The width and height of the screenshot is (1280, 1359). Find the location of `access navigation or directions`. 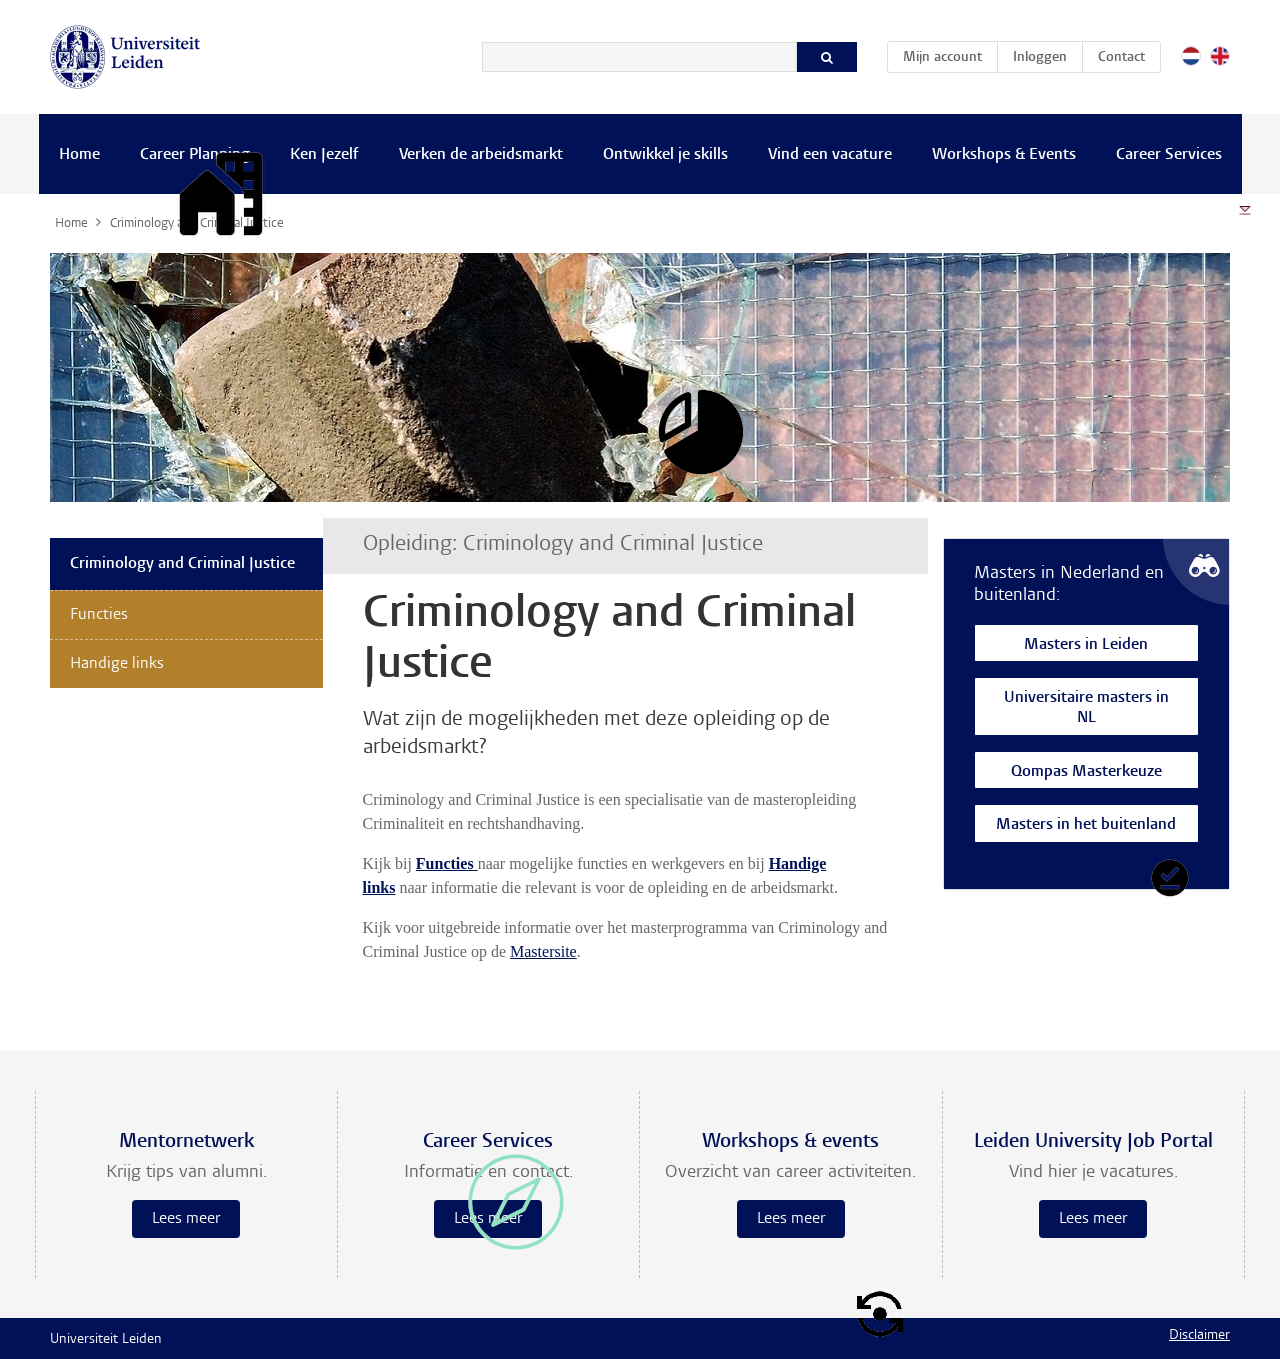

access navigation or directions is located at coordinates (516, 1202).